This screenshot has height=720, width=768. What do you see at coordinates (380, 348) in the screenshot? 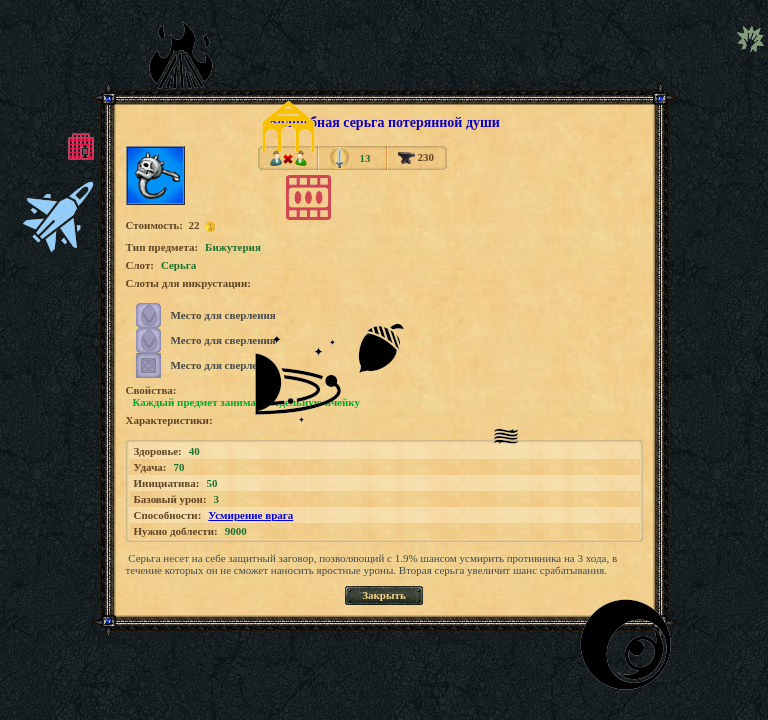
I see `nature or forest-themed game category` at bounding box center [380, 348].